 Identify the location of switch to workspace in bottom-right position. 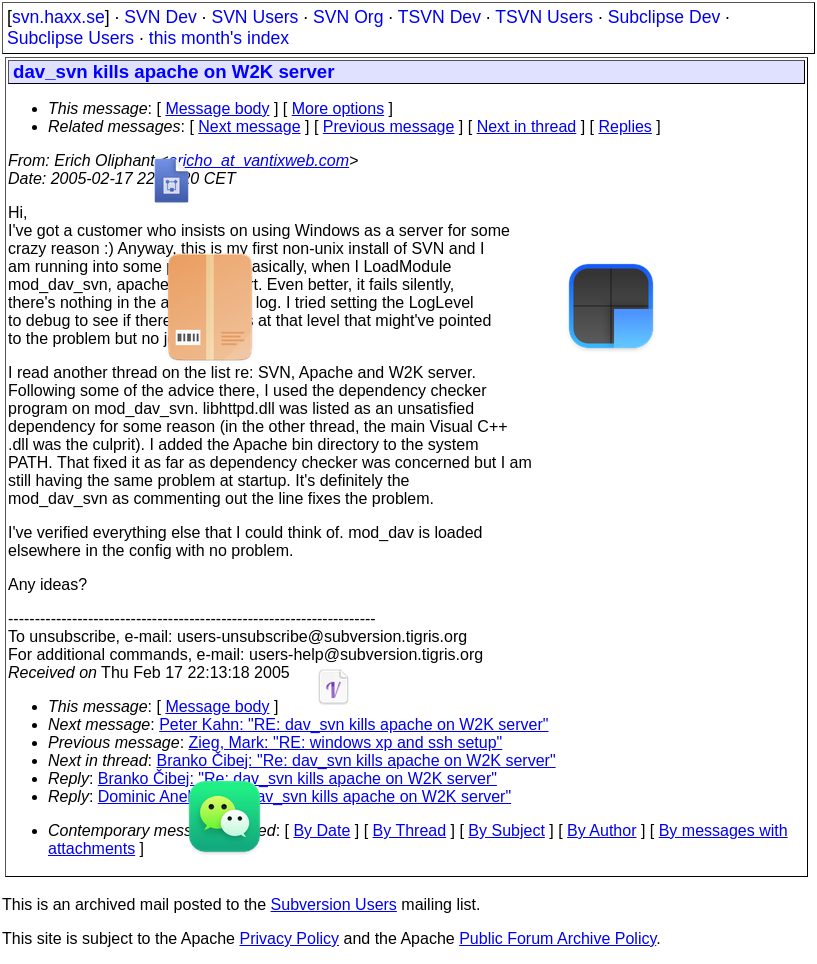
(611, 306).